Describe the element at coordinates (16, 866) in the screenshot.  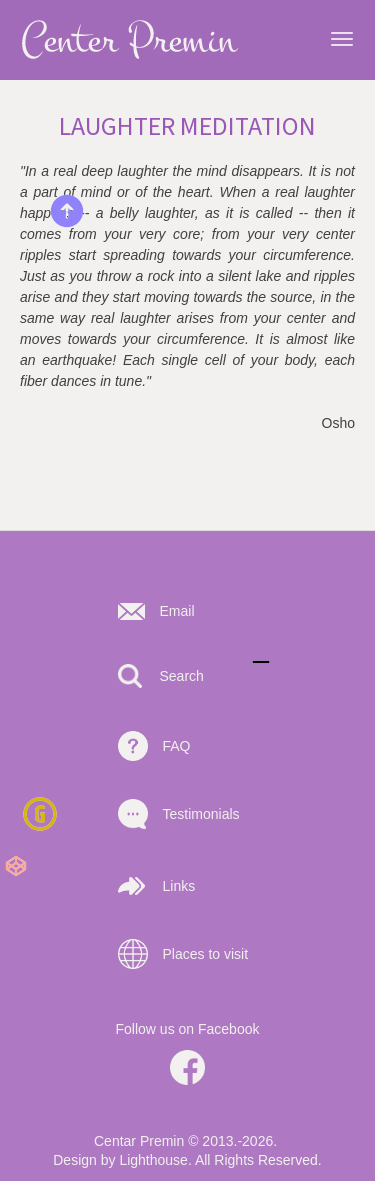
I see `open CodePen` at that location.